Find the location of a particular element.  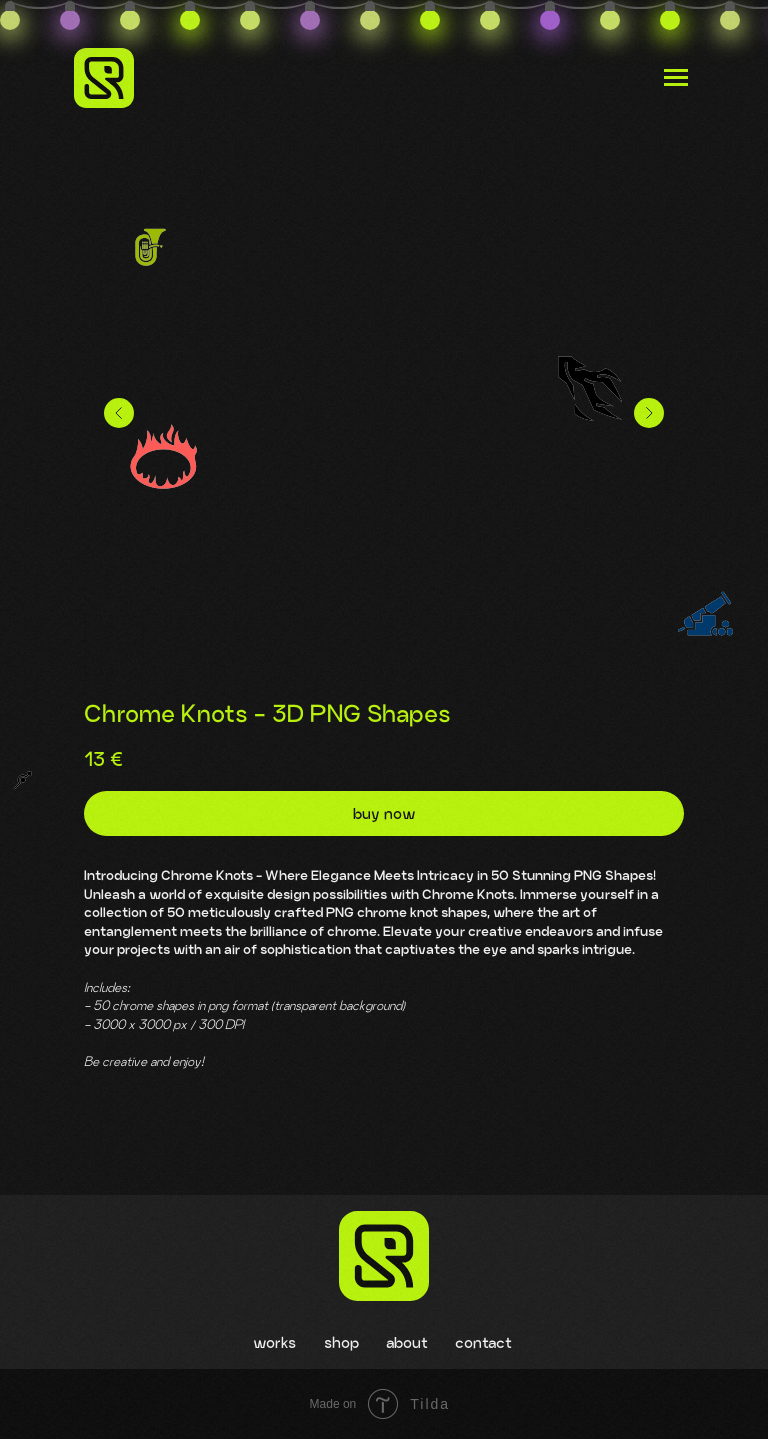

indicates an alternate route or detour ahead is located at coordinates (23, 780).